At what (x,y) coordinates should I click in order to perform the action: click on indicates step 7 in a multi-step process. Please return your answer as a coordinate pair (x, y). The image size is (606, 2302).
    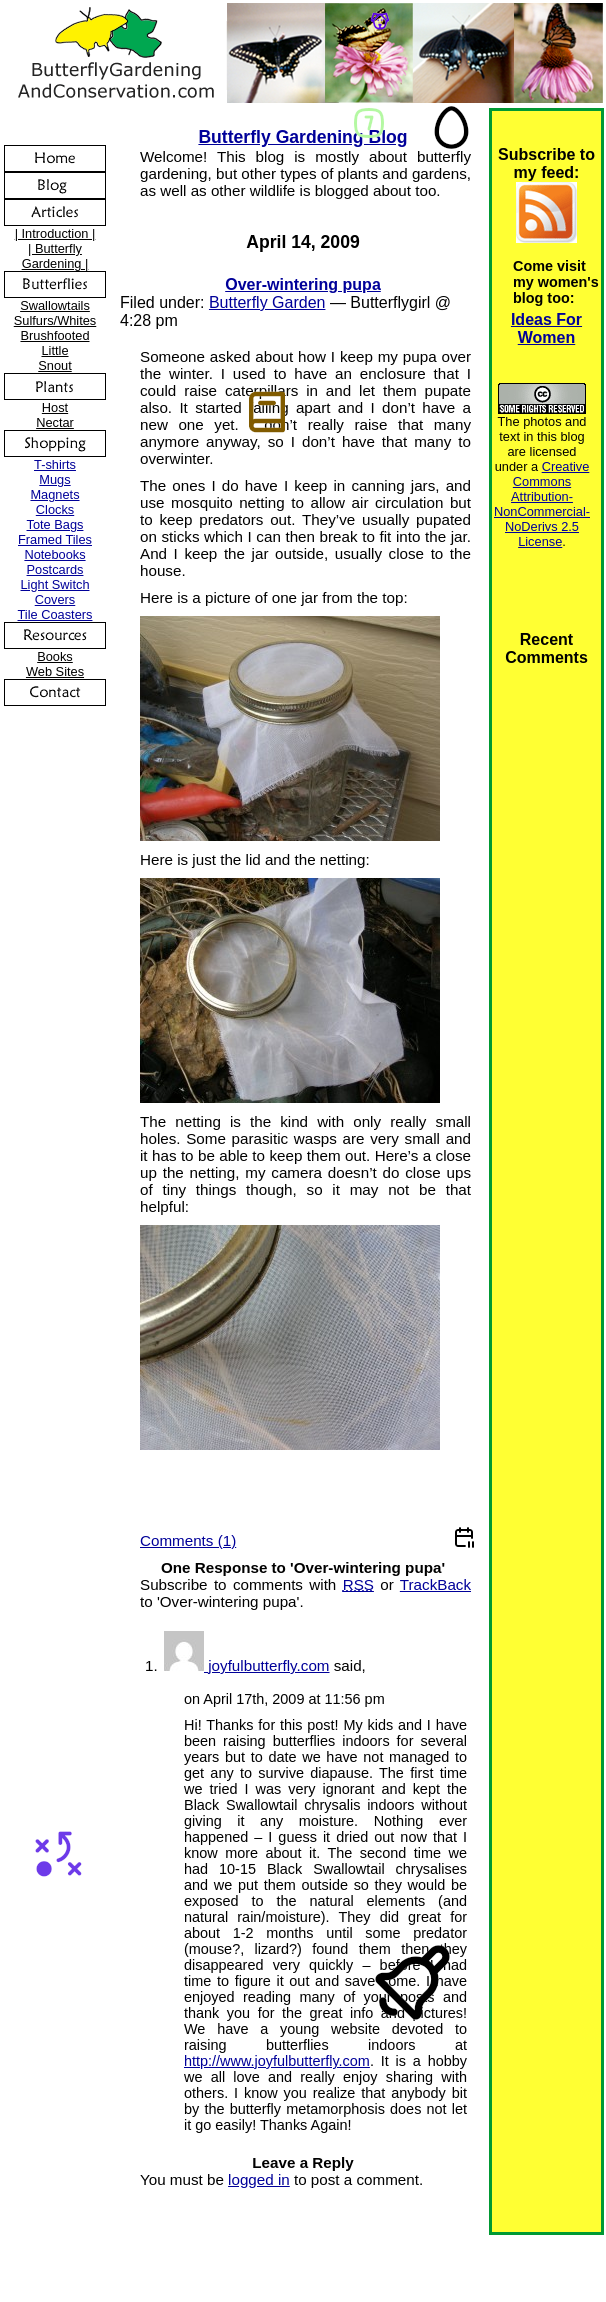
    Looking at the image, I should click on (369, 123).